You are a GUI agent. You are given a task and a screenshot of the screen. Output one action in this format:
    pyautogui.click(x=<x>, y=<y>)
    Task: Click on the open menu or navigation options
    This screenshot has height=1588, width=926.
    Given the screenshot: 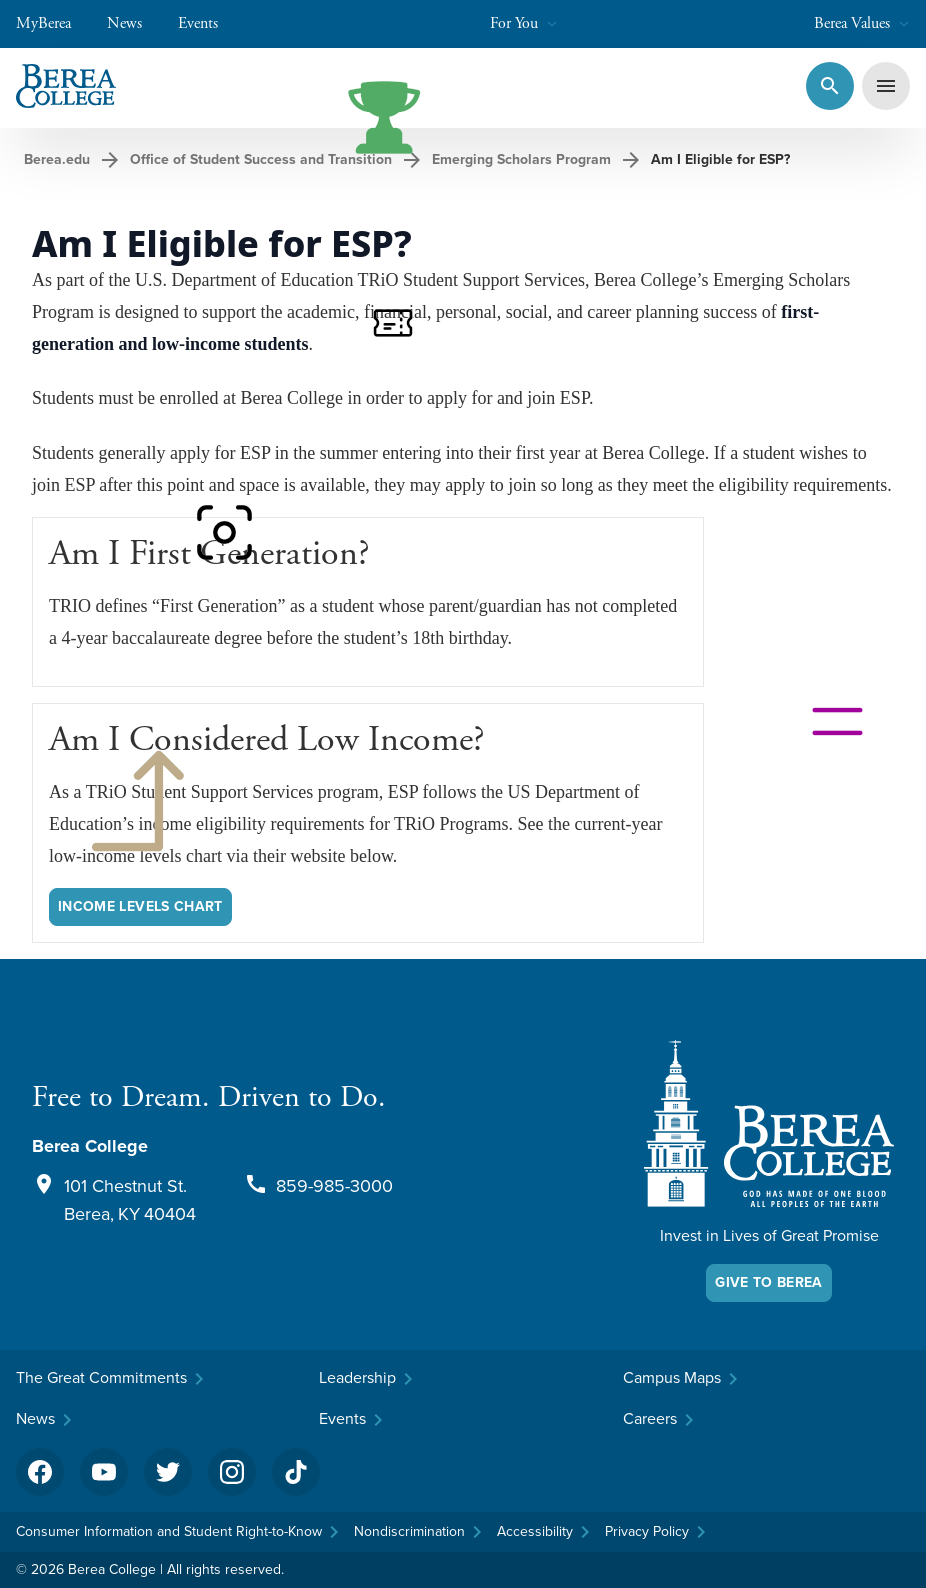 What is the action you would take?
    pyautogui.click(x=837, y=721)
    